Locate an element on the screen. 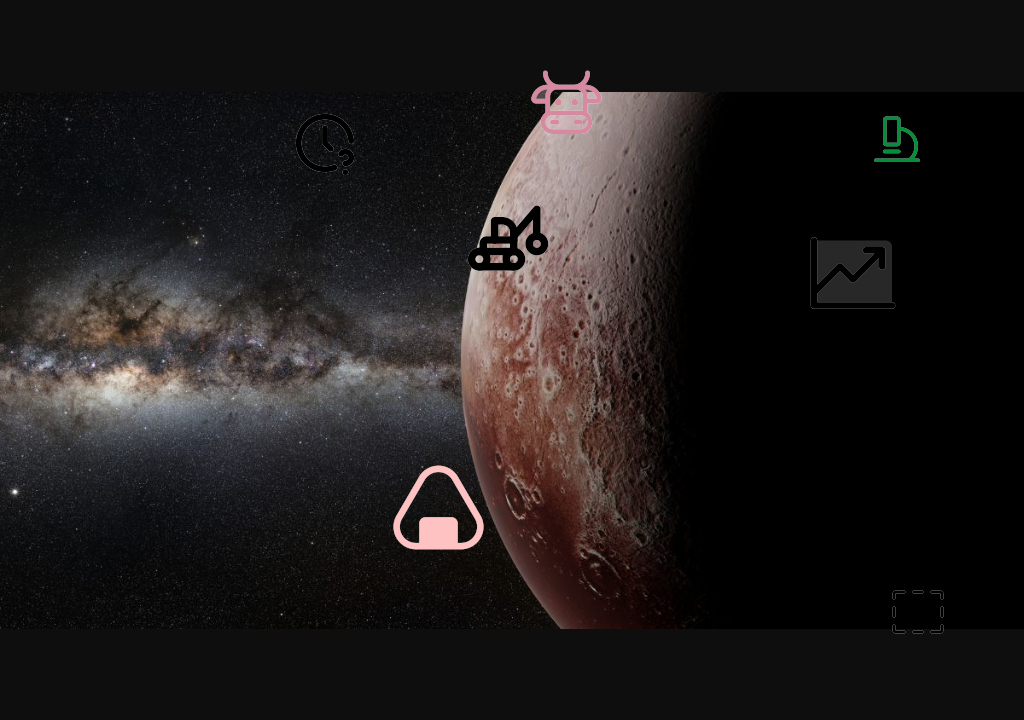 Image resolution: width=1024 pixels, height=720 pixels. unknown or unconfirmed time is located at coordinates (325, 143).